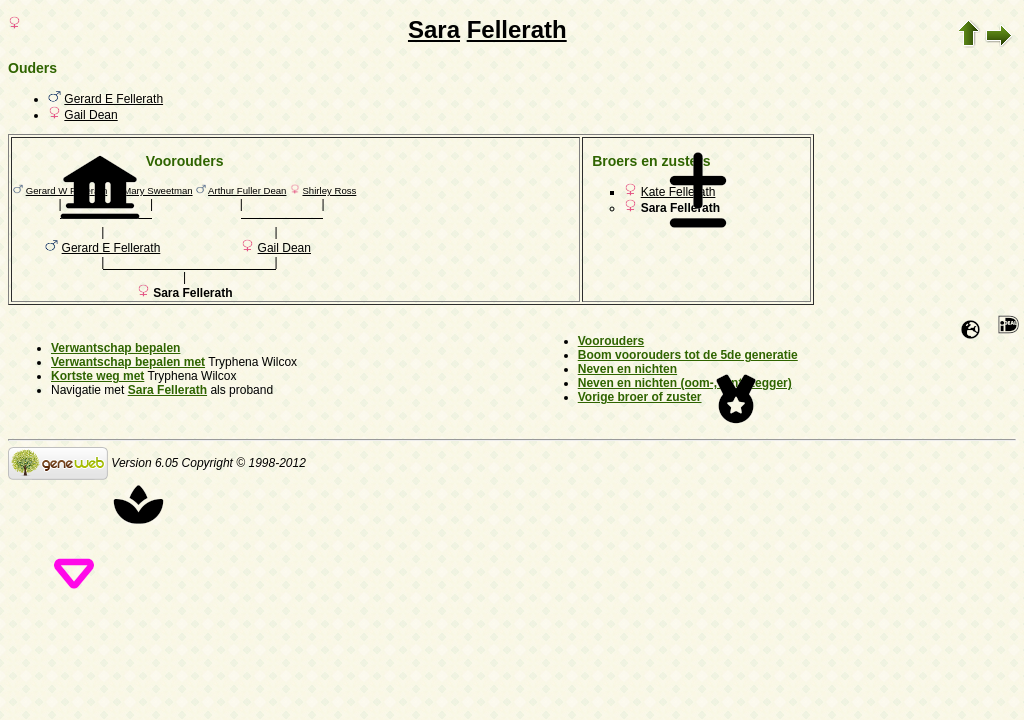 The image size is (1024, 720). I want to click on switch to international or global settings, so click(970, 329).